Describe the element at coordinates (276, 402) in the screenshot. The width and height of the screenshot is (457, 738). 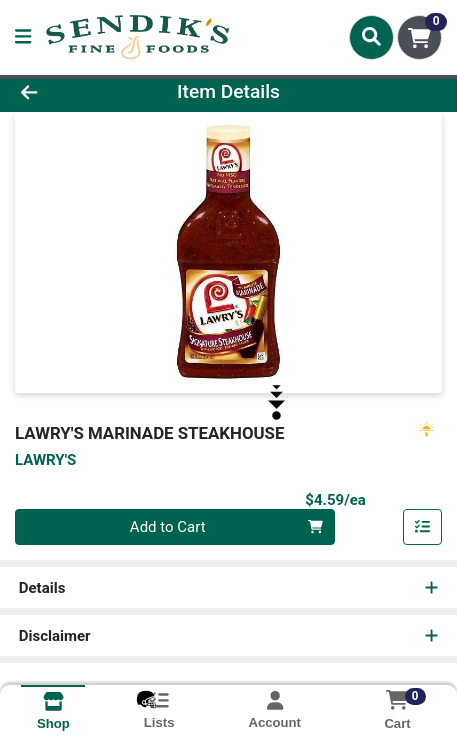
I see `pounce or quick attack action in a game` at that location.